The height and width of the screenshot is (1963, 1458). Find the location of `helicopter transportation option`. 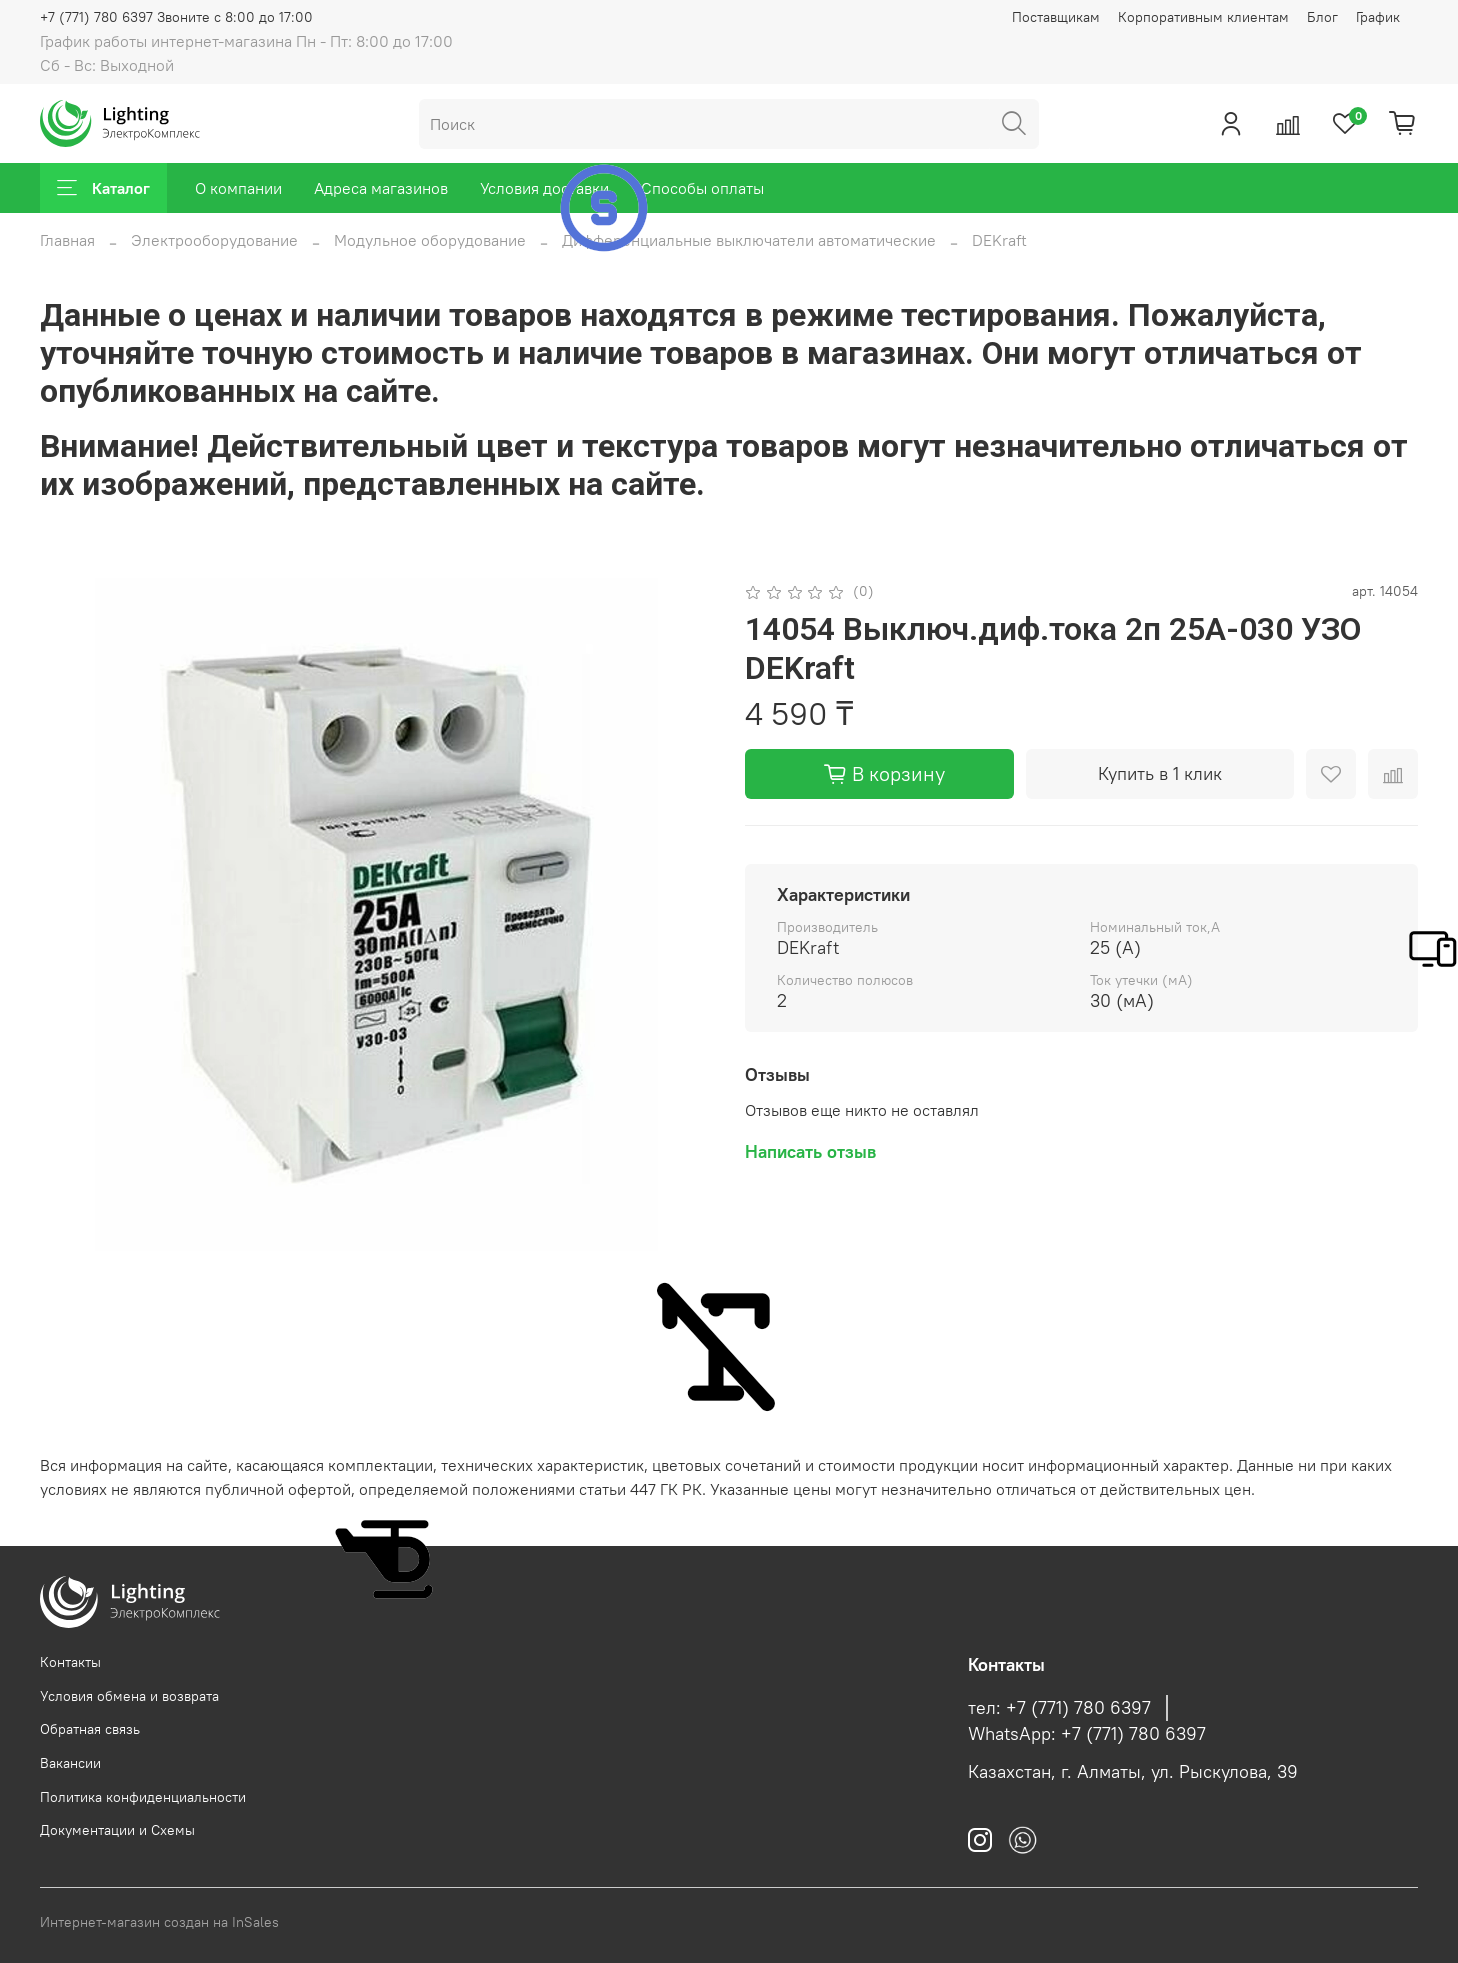

helicopter transportation option is located at coordinates (384, 1558).